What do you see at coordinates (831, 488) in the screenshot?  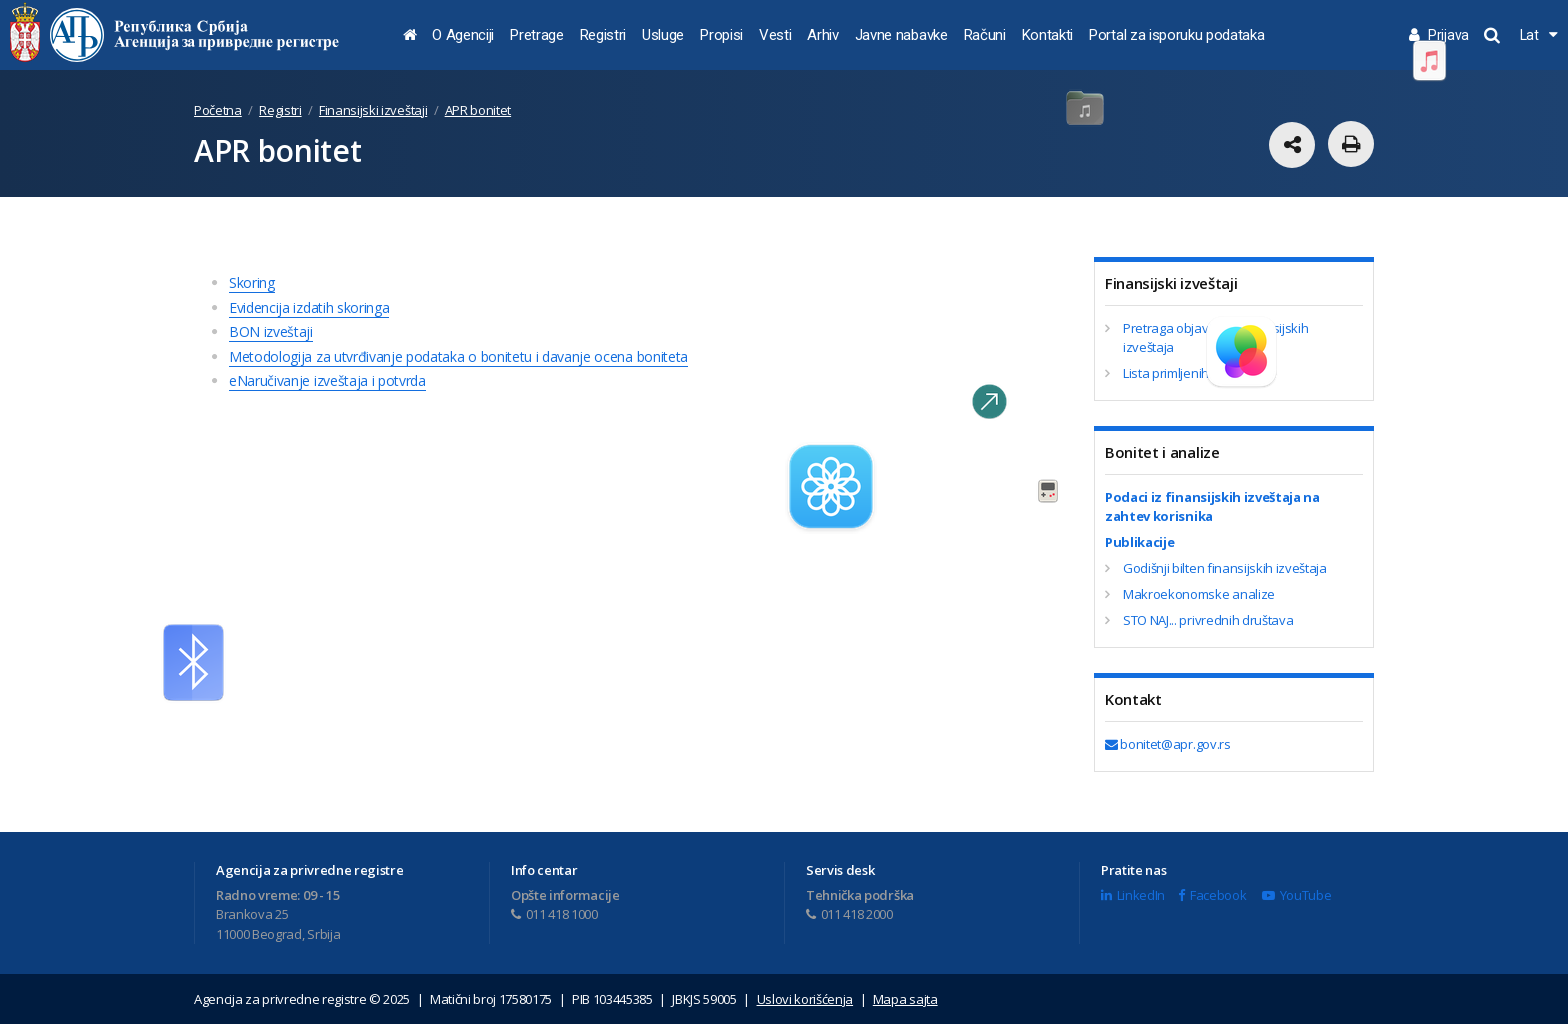 I see `open graphics application settings` at bounding box center [831, 488].